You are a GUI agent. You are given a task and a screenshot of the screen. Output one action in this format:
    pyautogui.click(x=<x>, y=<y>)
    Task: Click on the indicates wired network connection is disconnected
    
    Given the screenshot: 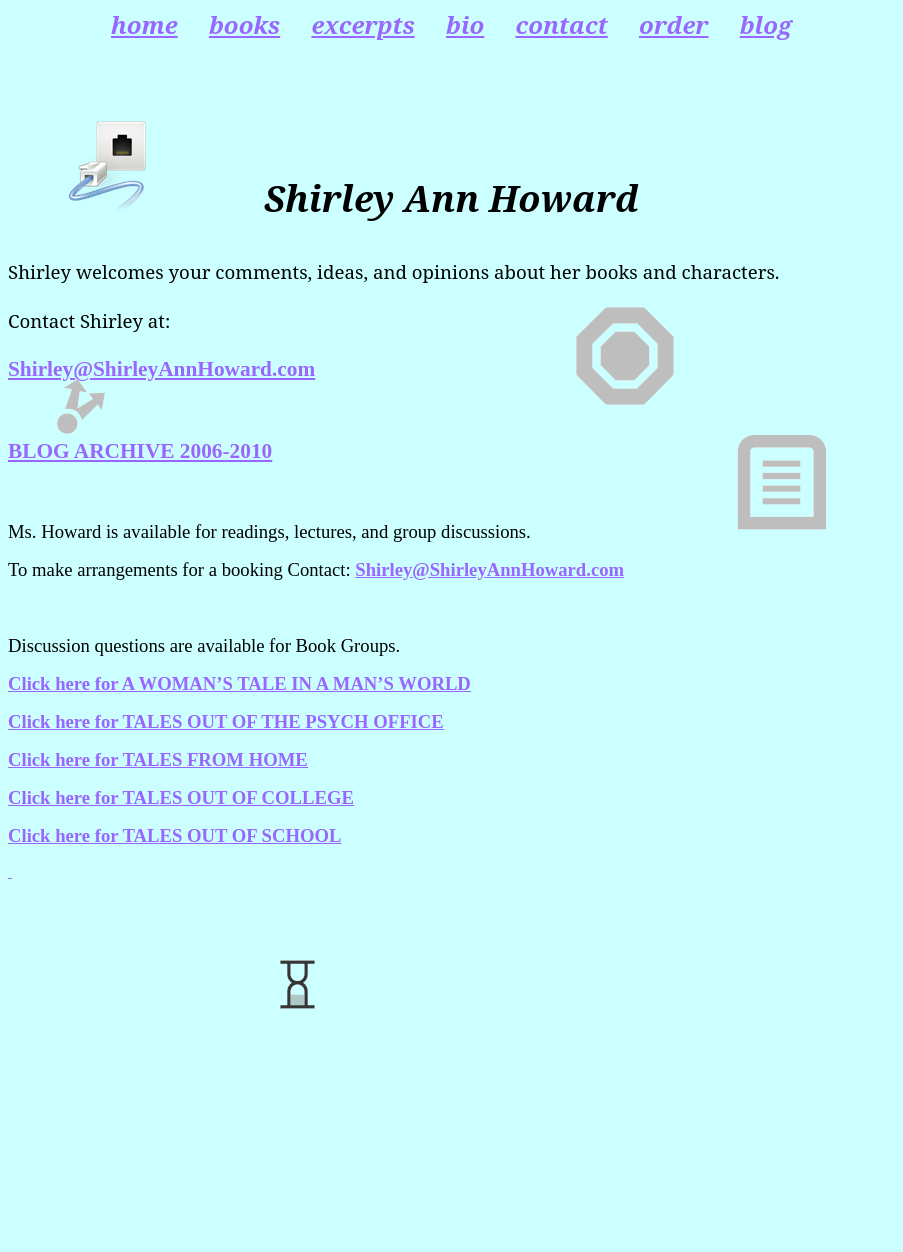 What is the action you would take?
    pyautogui.click(x=110, y=166)
    